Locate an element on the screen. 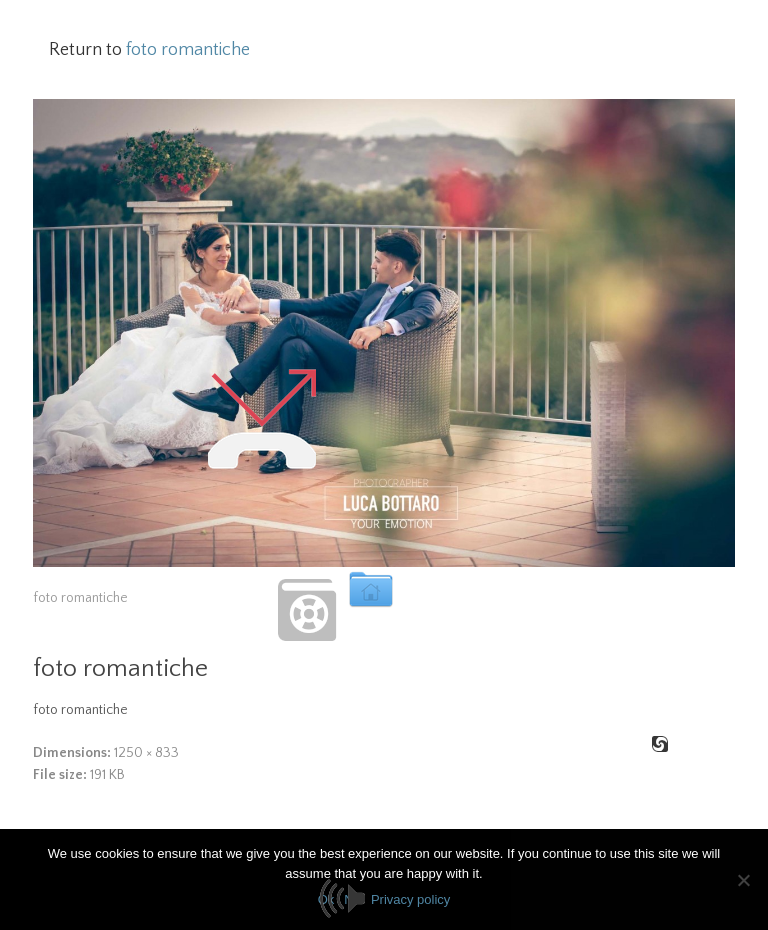  adjust speaker volume settings is located at coordinates (342, 898).